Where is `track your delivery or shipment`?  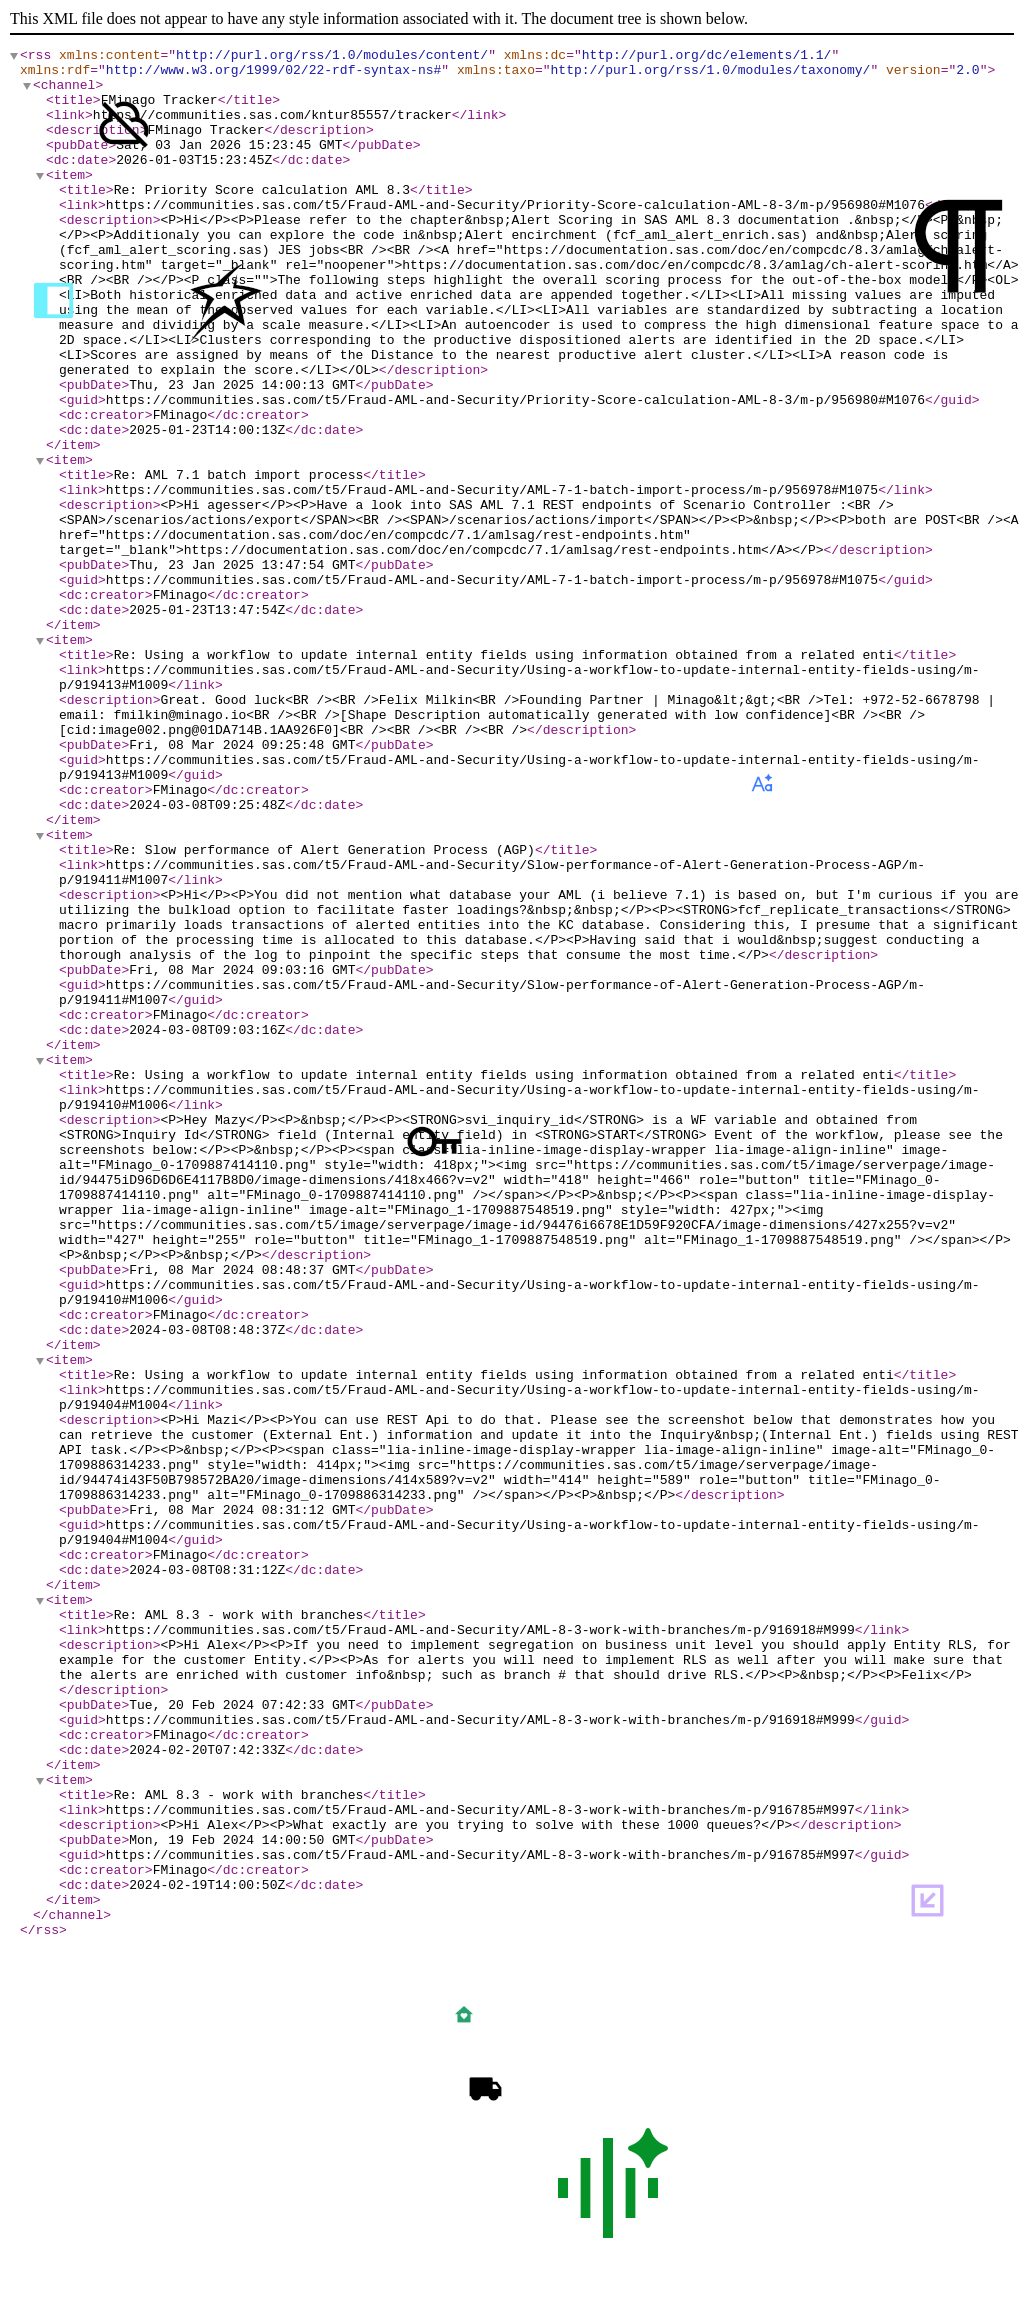 track your delivery or shipment is located at coordinates (485, 2087).